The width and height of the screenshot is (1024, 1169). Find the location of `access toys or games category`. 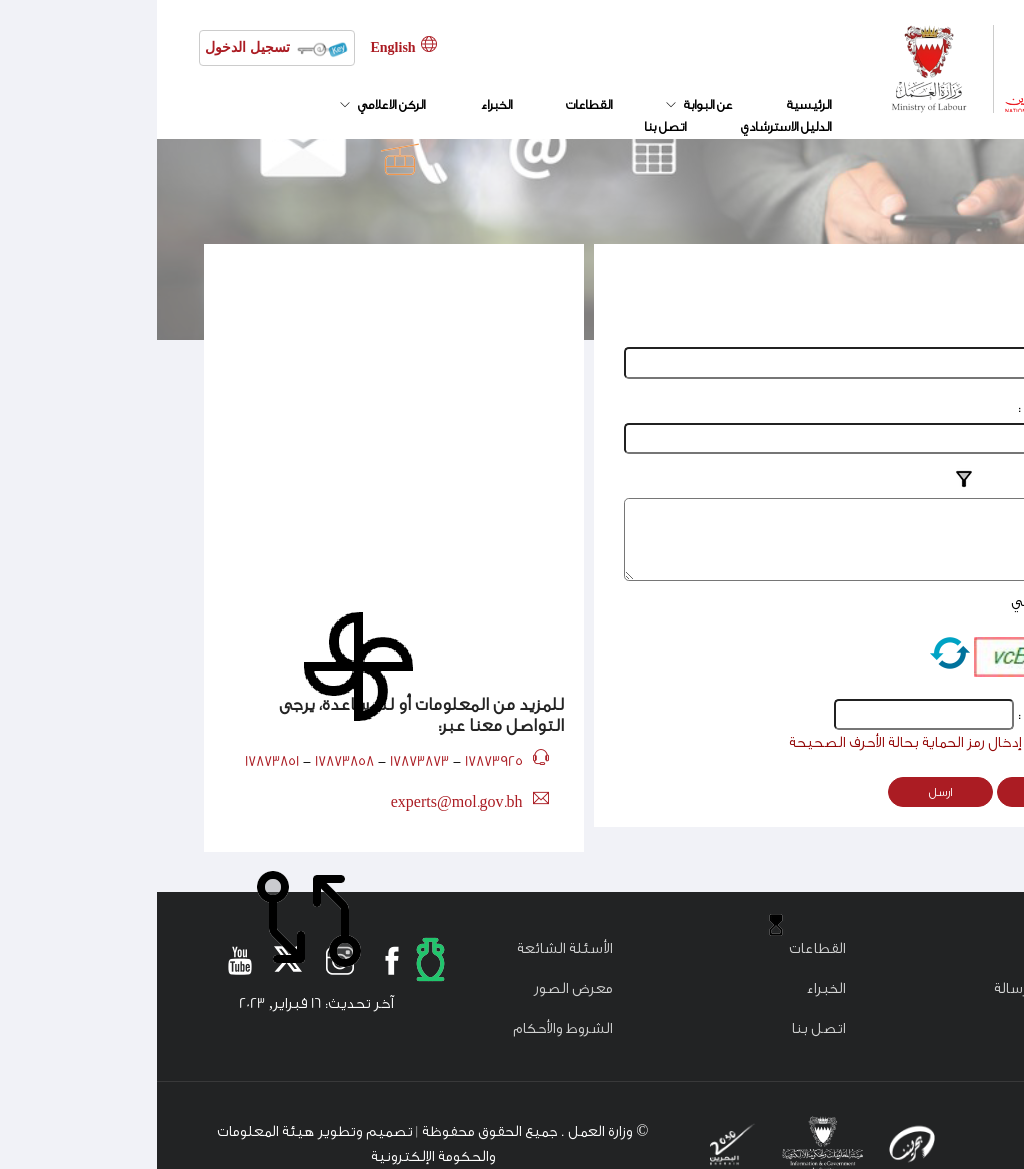

access toys or games category is located at coordinates (358, 666).